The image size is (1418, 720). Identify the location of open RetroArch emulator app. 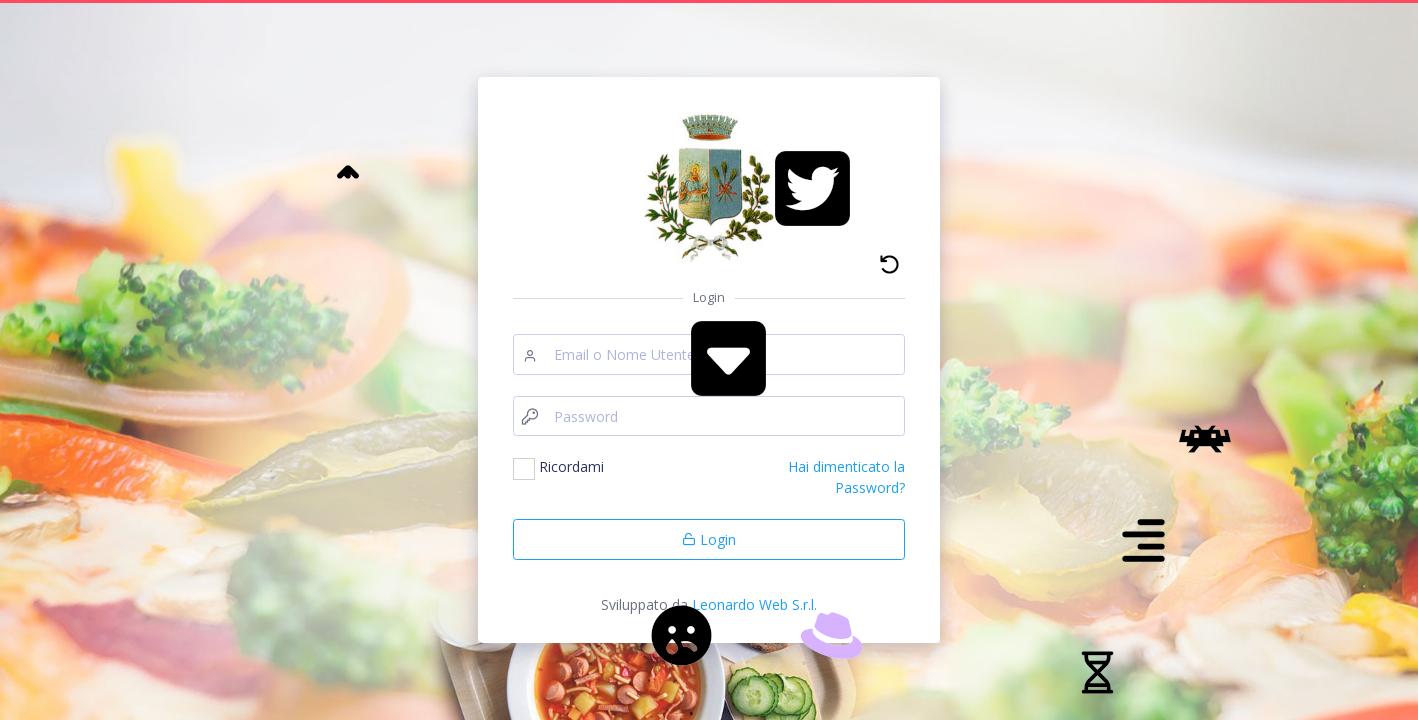
(1205, 439).